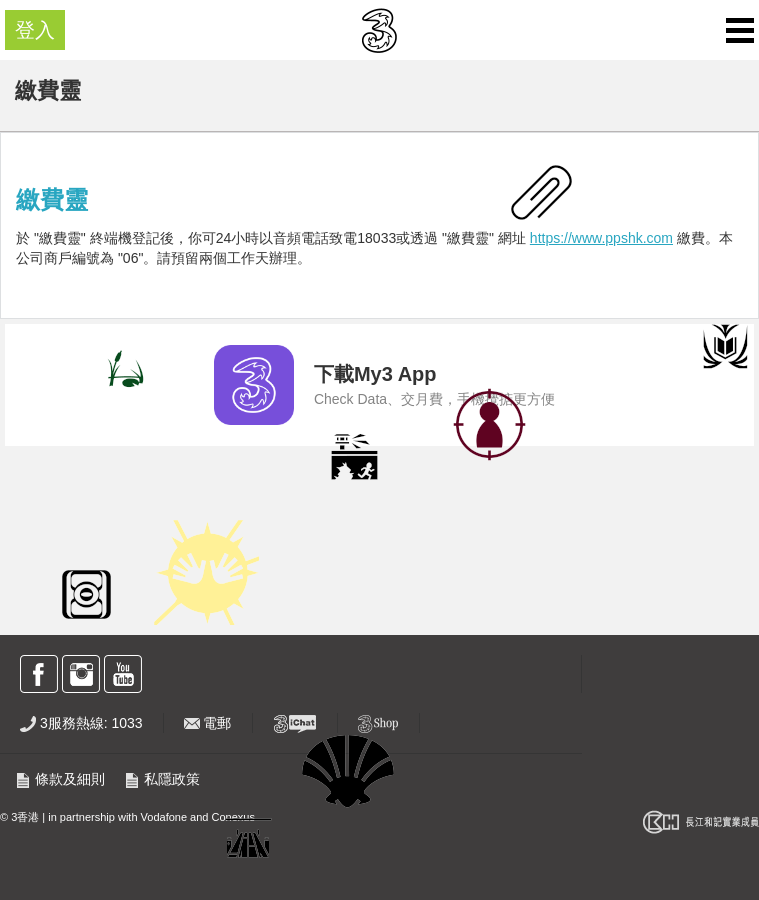  Describe the element at coordinates (354, 456) in the screenshot. I see `activate evasion ability in gameplay` at that location.